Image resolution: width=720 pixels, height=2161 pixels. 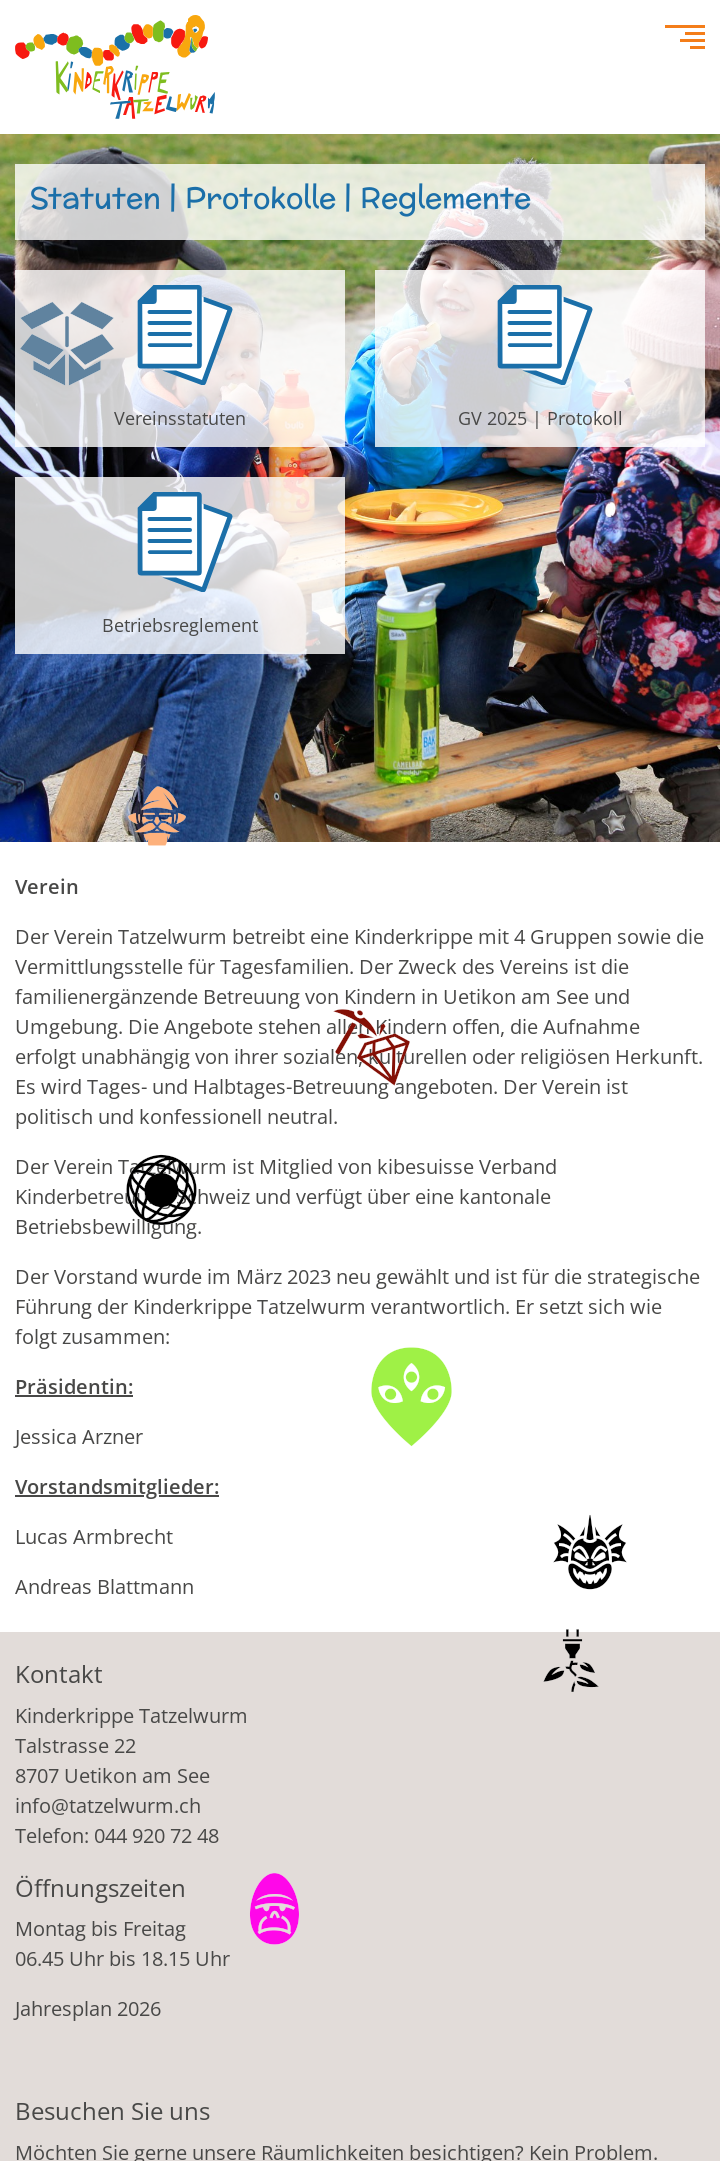 What do you see at coordinates (67, 344) in the screenshot?
I see `view package or shipping details` at bounding box center [67, 344].